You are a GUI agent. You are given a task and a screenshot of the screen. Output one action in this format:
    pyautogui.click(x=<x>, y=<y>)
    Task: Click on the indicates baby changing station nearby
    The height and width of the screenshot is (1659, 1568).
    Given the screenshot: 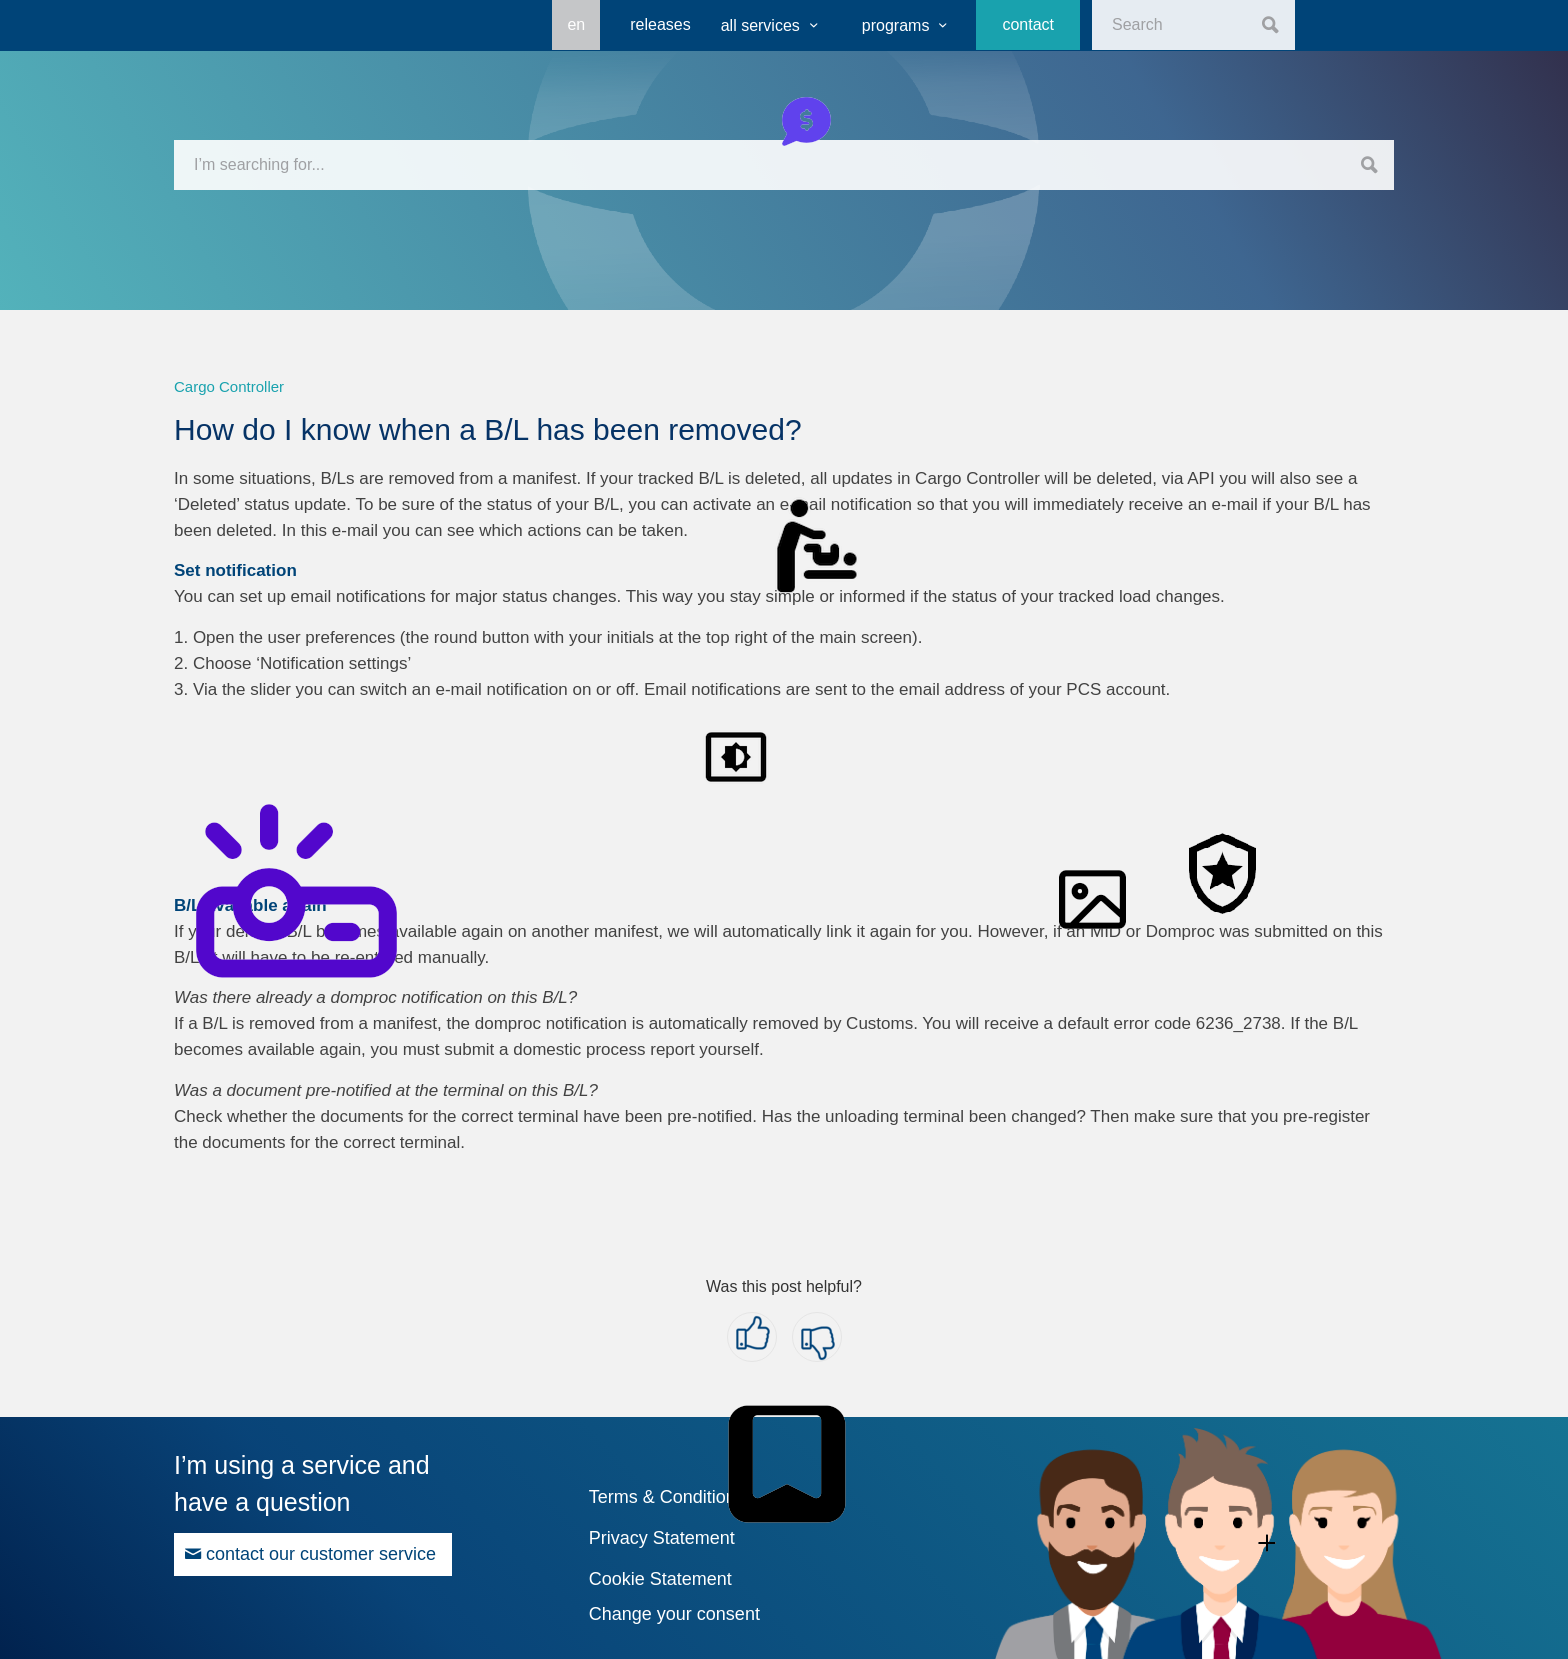 What is the action you would take?
    pyautogui.click(x=817, y=548)
    